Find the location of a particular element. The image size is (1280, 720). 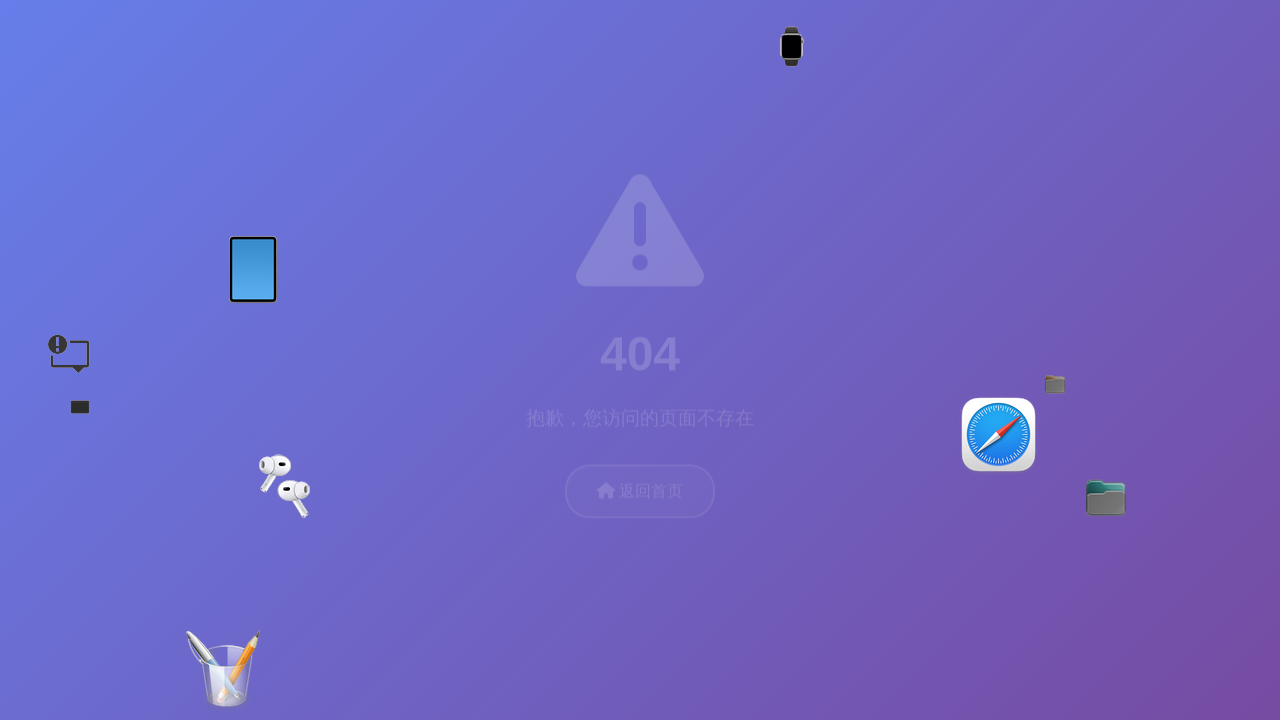

open a folder to view its contents is located at coordinates (1055, 384).